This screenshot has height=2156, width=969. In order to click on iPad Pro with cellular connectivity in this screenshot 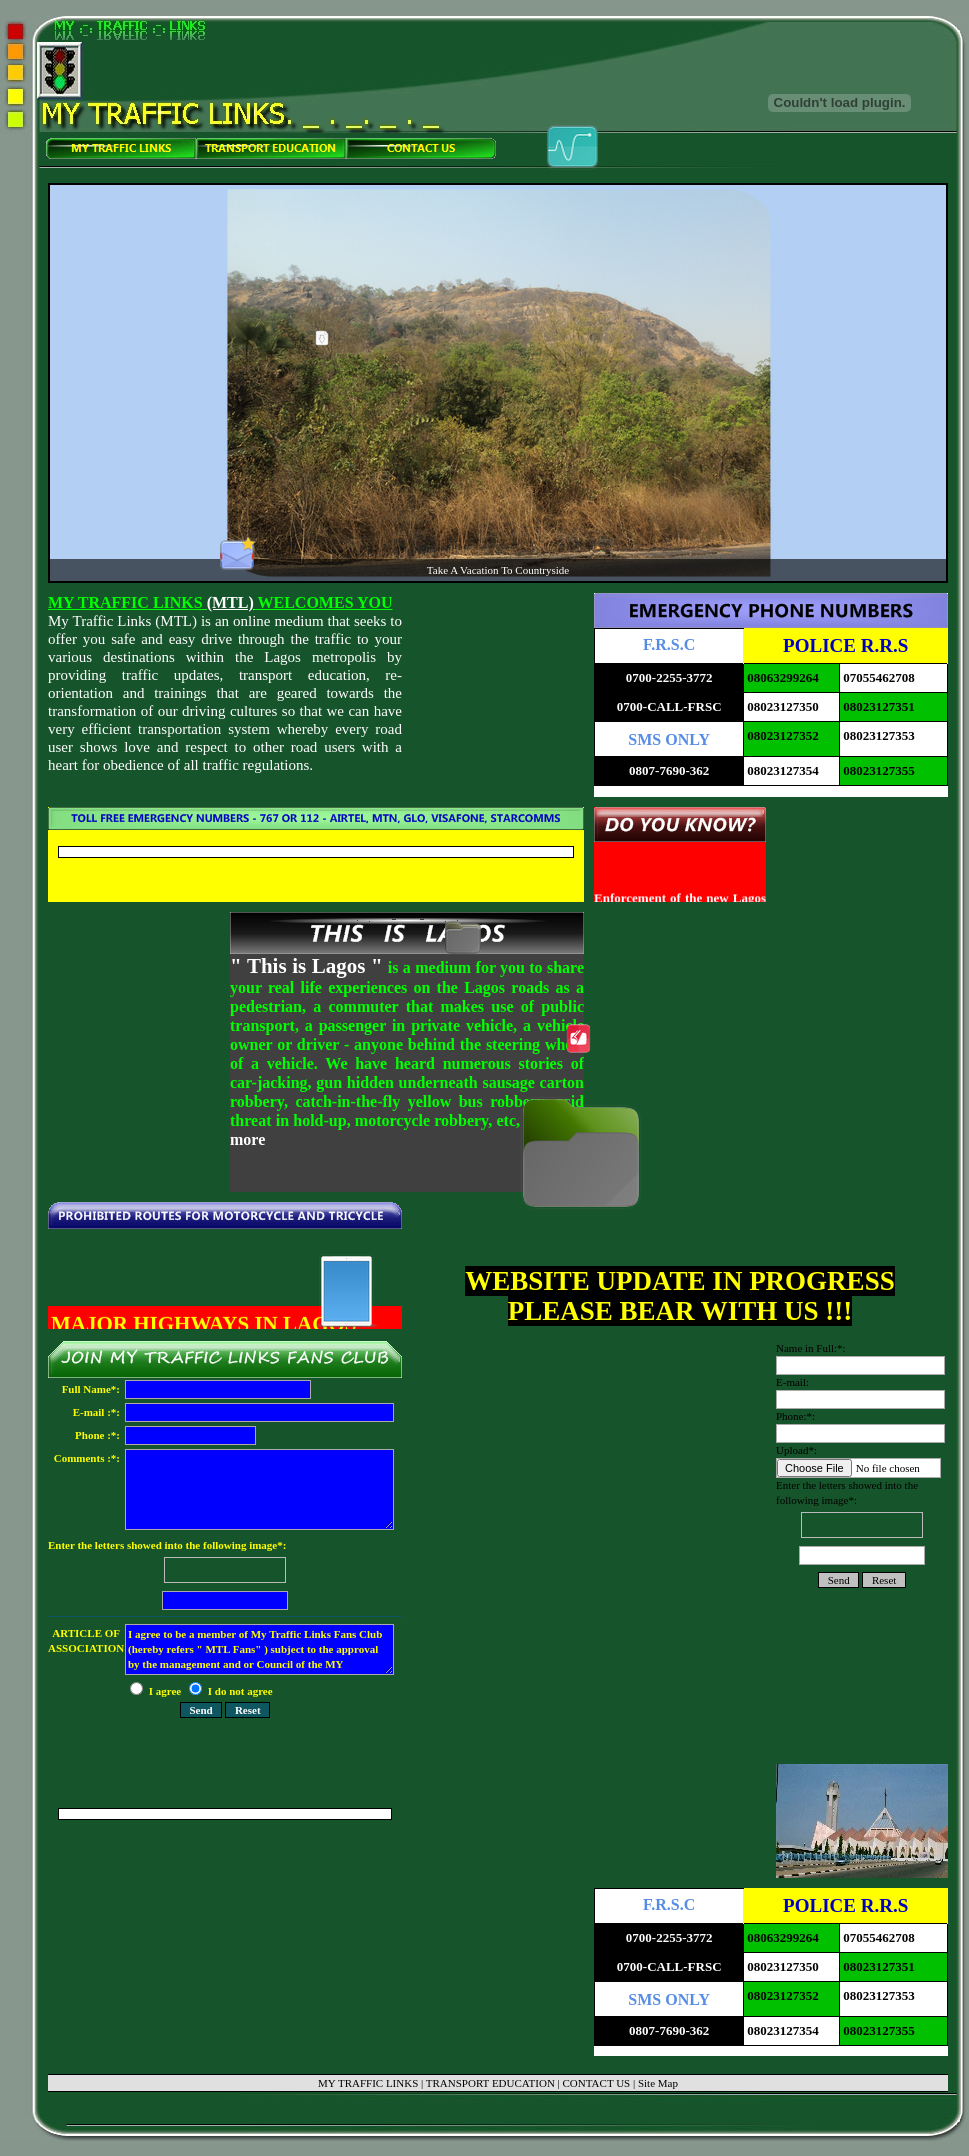, I will do `click(346, 1291)`.